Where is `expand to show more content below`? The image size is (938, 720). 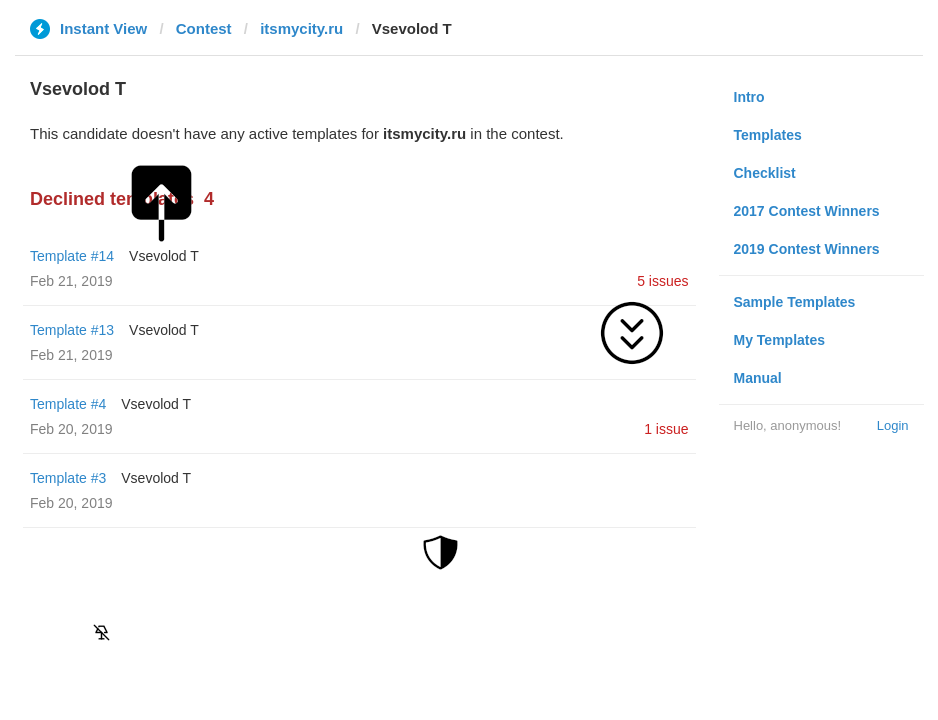
expand to show more content below is located at coordinates (632, 333).